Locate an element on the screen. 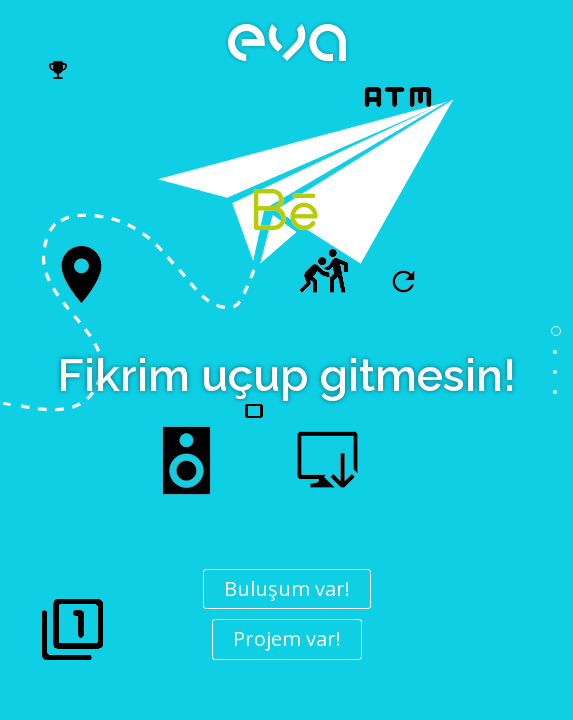 This screenshot has width=573, height=720. switch to tablet view or layout is located at coordinates (254, 411).